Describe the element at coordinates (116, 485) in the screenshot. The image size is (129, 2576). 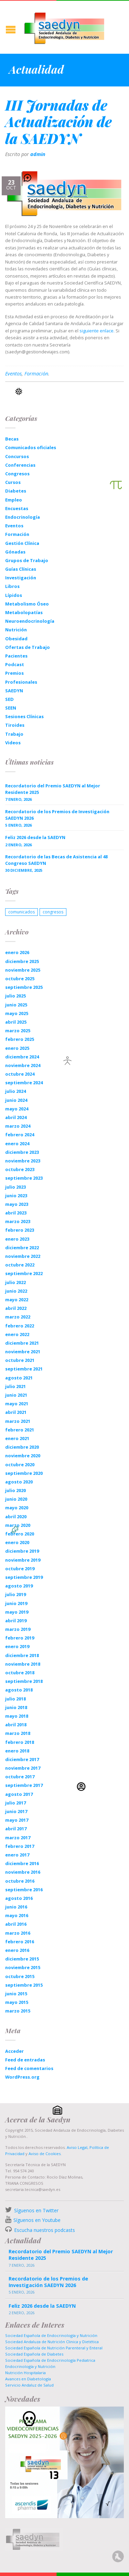
I see `access mathematical constants or formulas` at that location.